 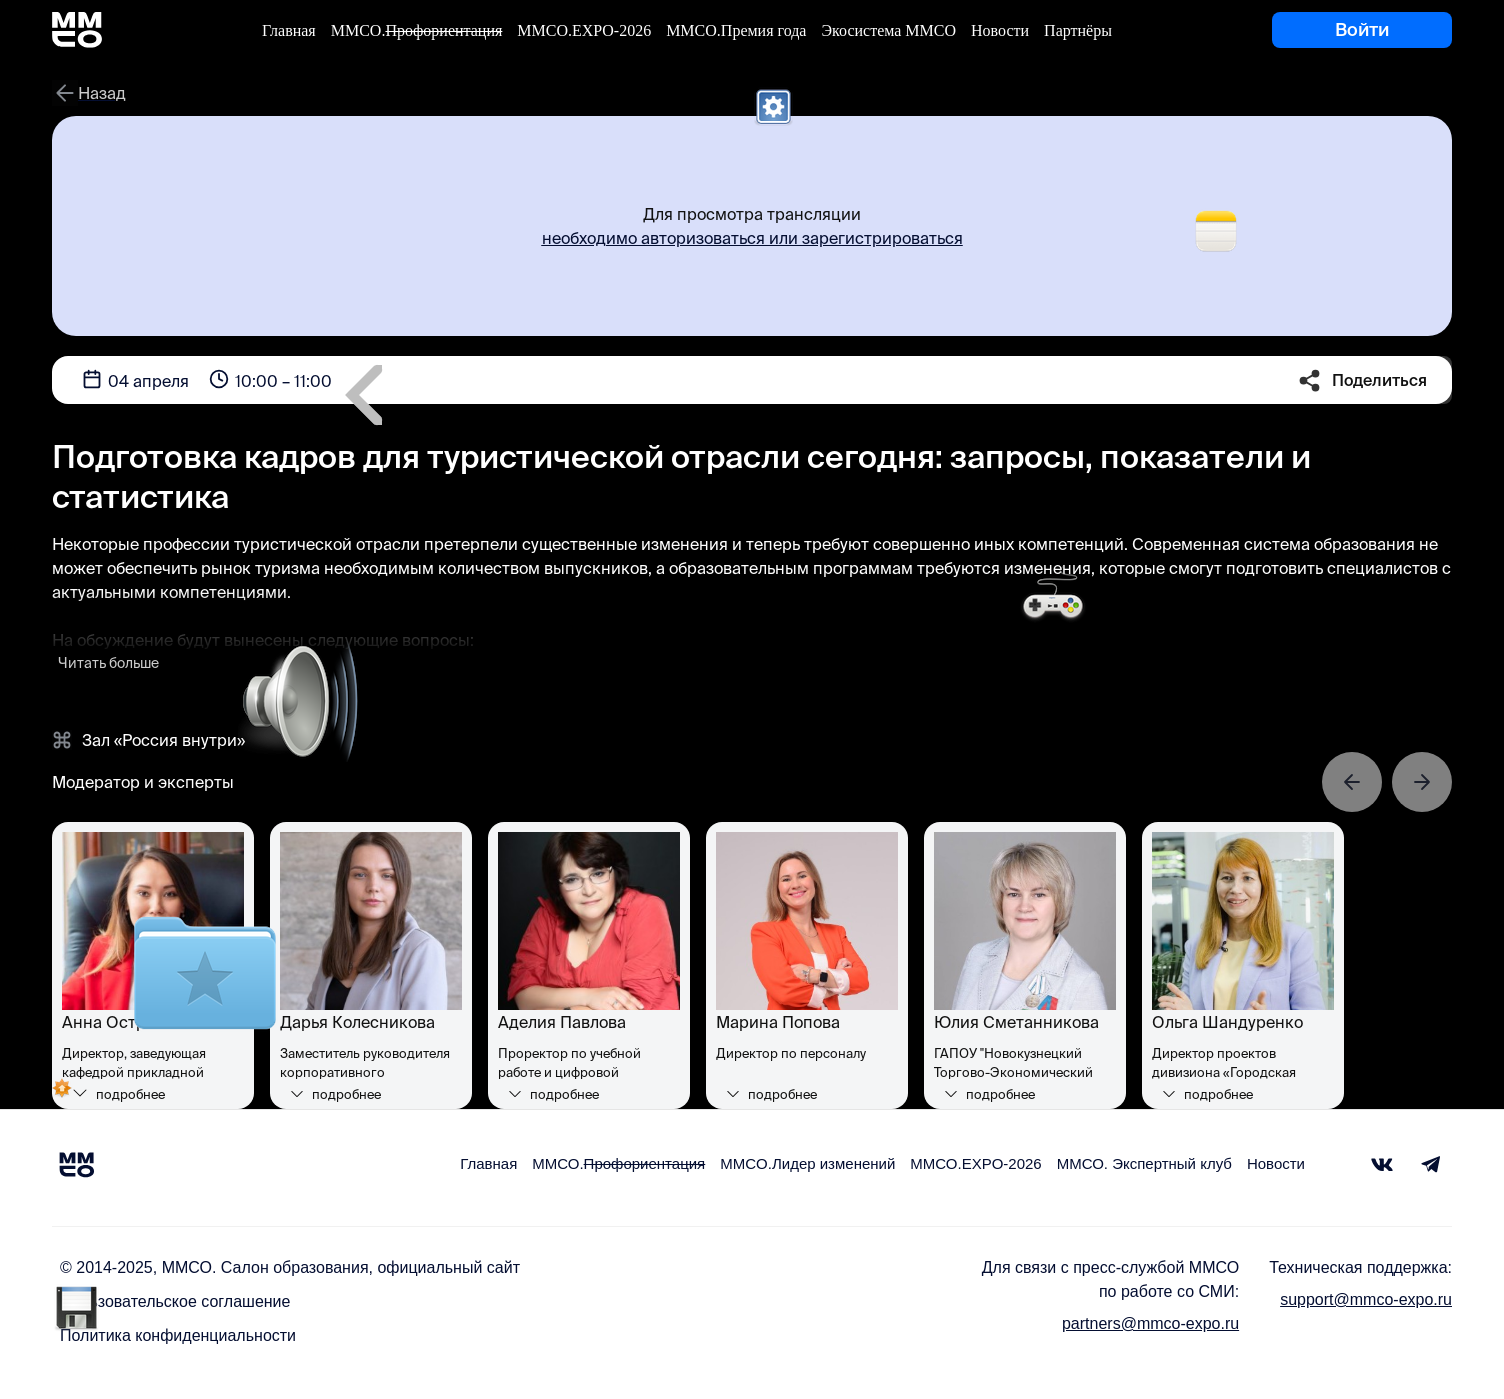 What do you see at coordinates (62, 1088) in the screenshot?
I see `indicates a software update is available` at bounding box center [62, 1088].